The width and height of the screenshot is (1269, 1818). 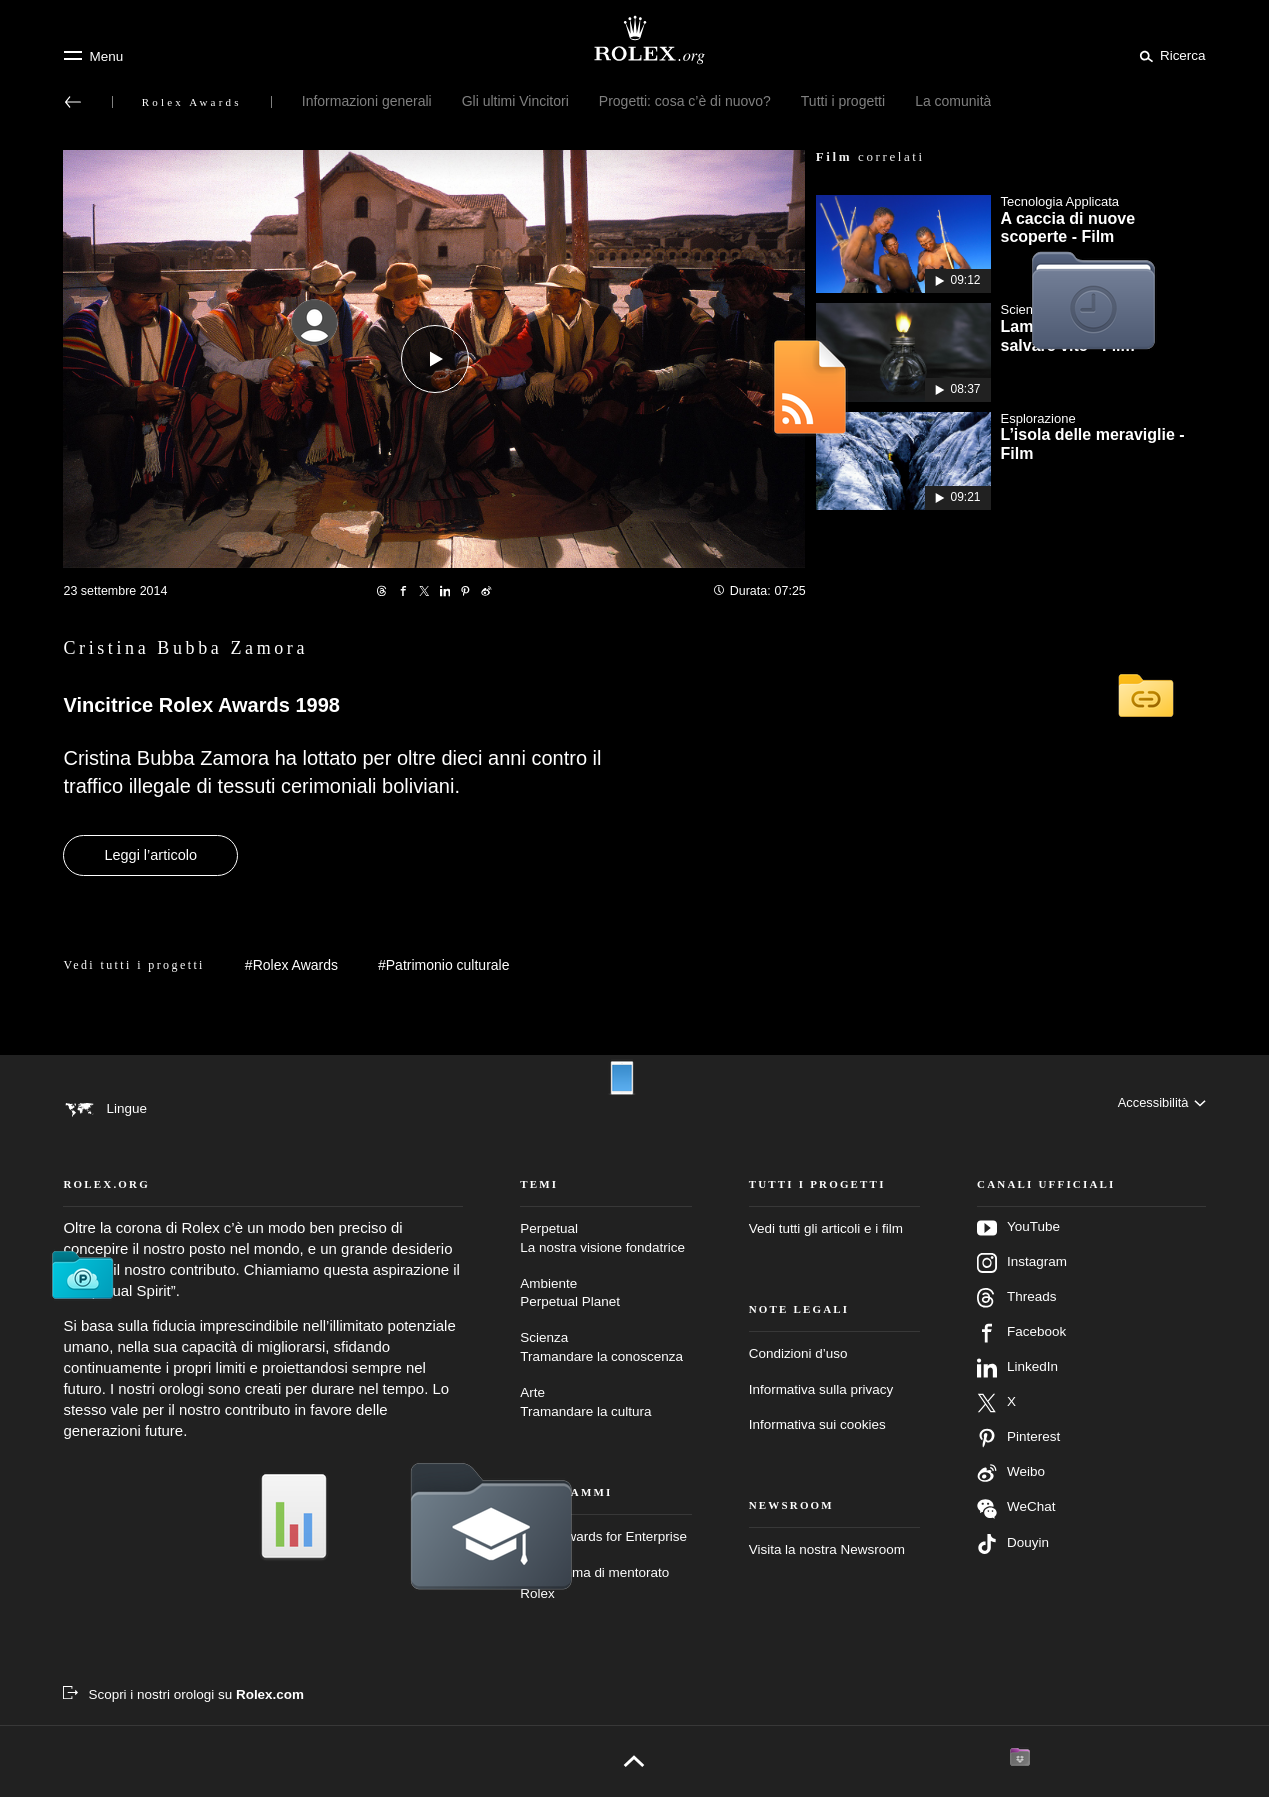 What do you see at coordinates (622, 1075) in the screenshot?
I see `iPad mini 2 device detected` at bounding box center [622, 1075].